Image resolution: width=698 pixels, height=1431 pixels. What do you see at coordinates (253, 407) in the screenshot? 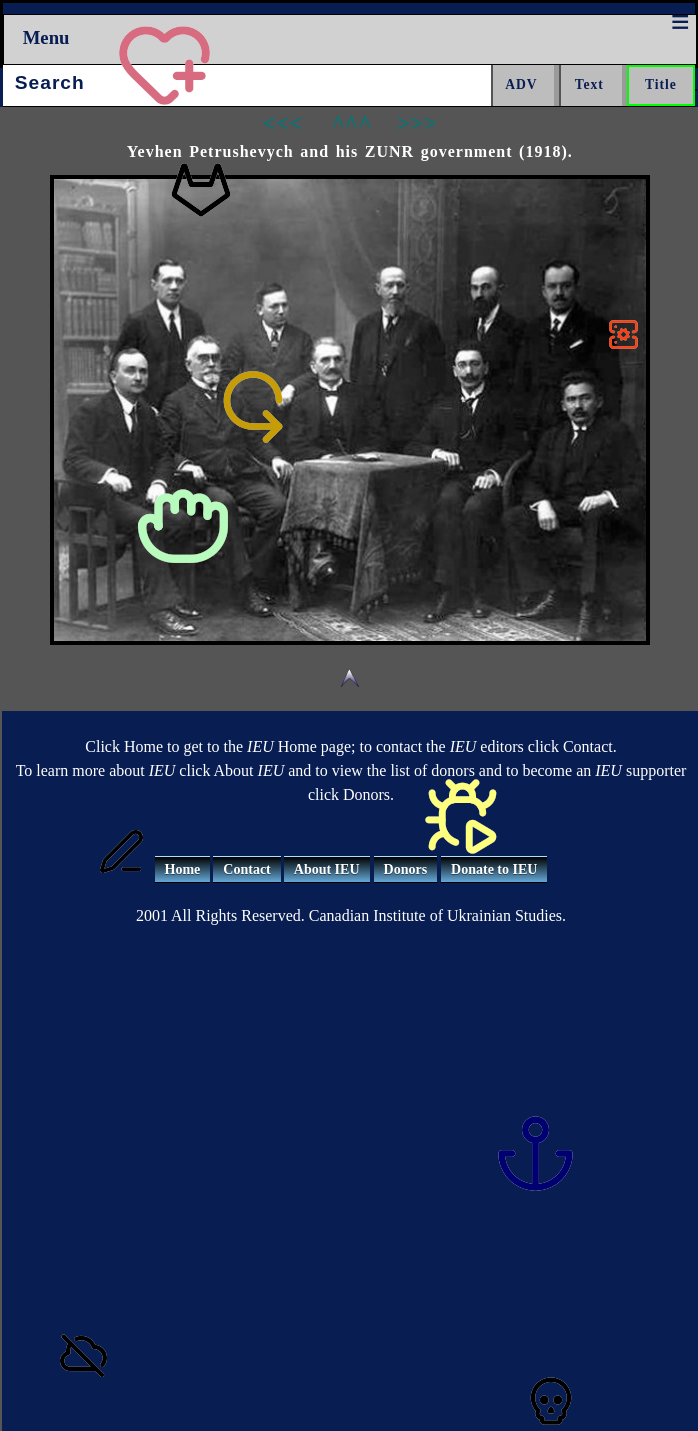
I see `redo or repeat the previous action` at bounding box center [253, 407].